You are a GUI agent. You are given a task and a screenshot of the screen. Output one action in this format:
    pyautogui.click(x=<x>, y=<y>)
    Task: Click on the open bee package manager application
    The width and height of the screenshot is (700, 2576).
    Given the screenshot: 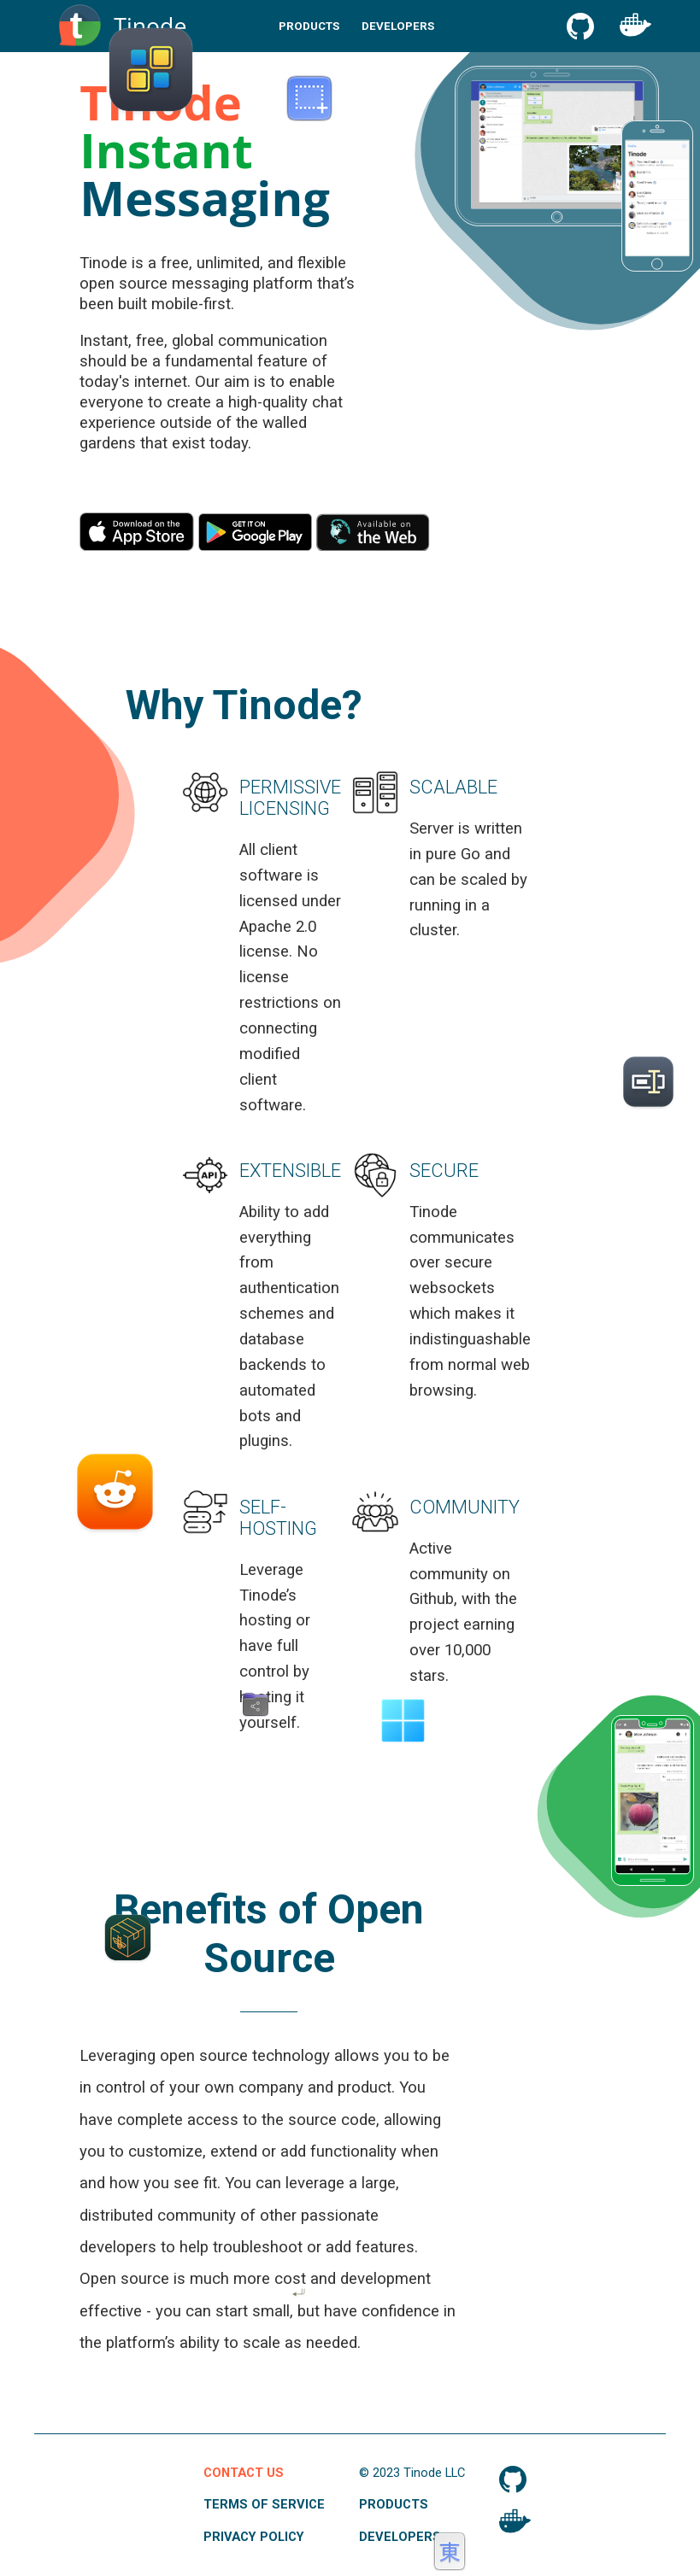 What is the action you would take?
    pyautogui.click(x=127, y=1937)
    